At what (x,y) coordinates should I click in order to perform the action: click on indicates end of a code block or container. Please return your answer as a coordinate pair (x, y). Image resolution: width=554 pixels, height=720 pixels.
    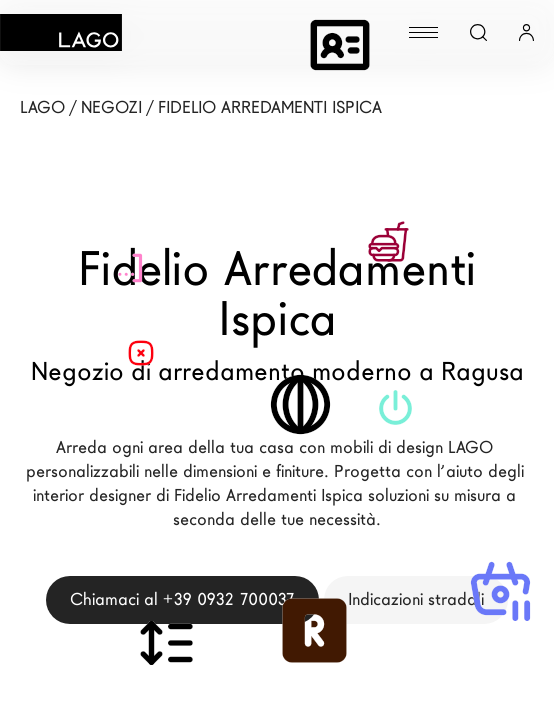
    Looking at the image, I should click on (131, 268).